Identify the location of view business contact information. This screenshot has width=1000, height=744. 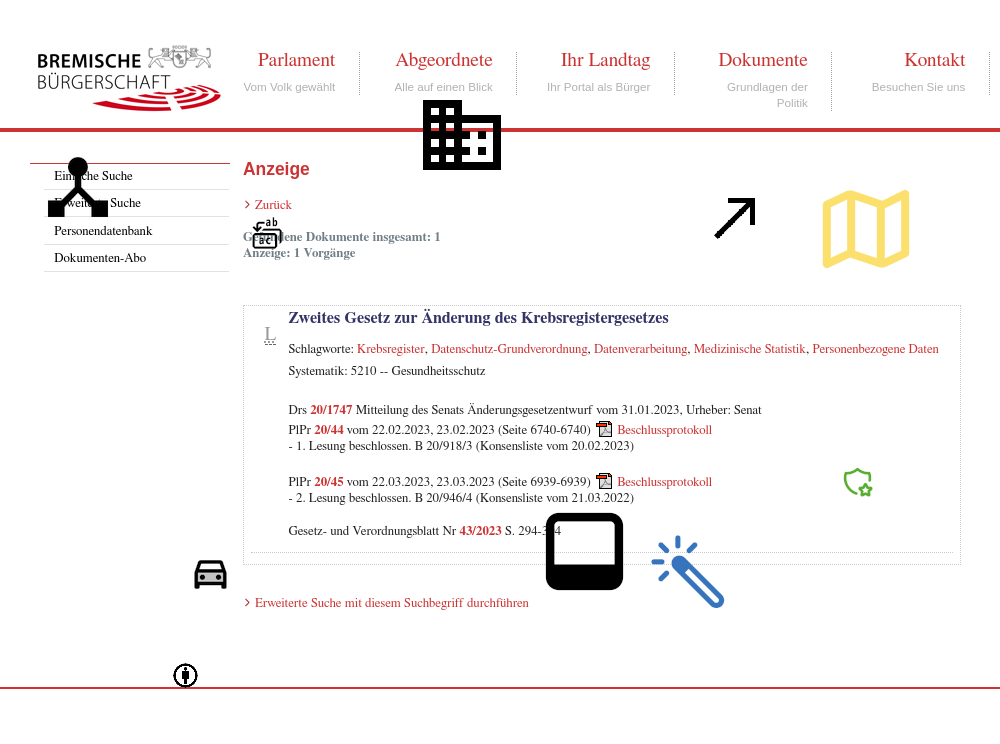
(462, 135).